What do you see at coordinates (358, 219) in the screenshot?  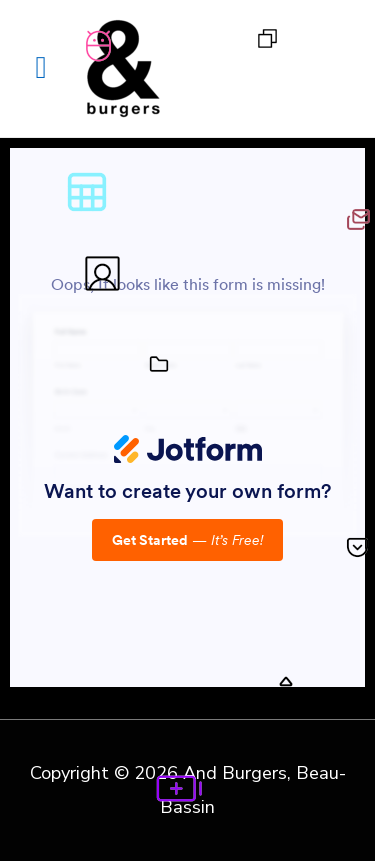 I see `view all emails in inbox` at bounding box center [358, 219].